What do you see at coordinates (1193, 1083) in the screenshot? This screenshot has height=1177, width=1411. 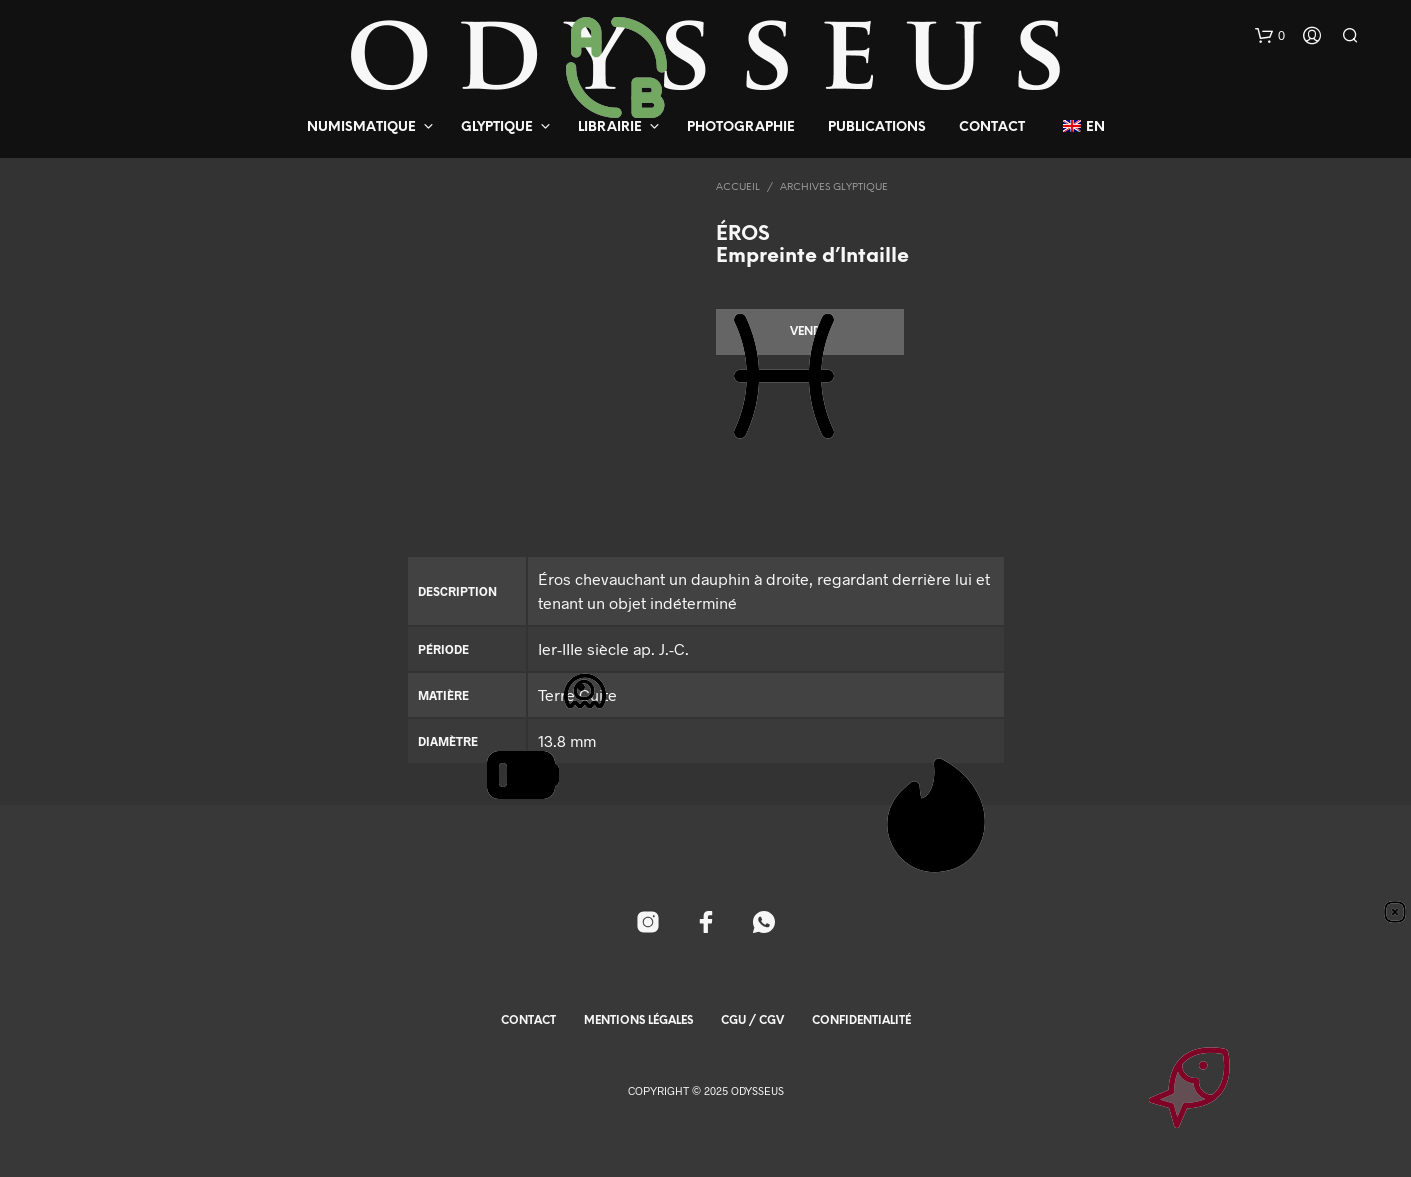 I see `browse seafood or fish-related content` at bounding box center [1193, 1083].